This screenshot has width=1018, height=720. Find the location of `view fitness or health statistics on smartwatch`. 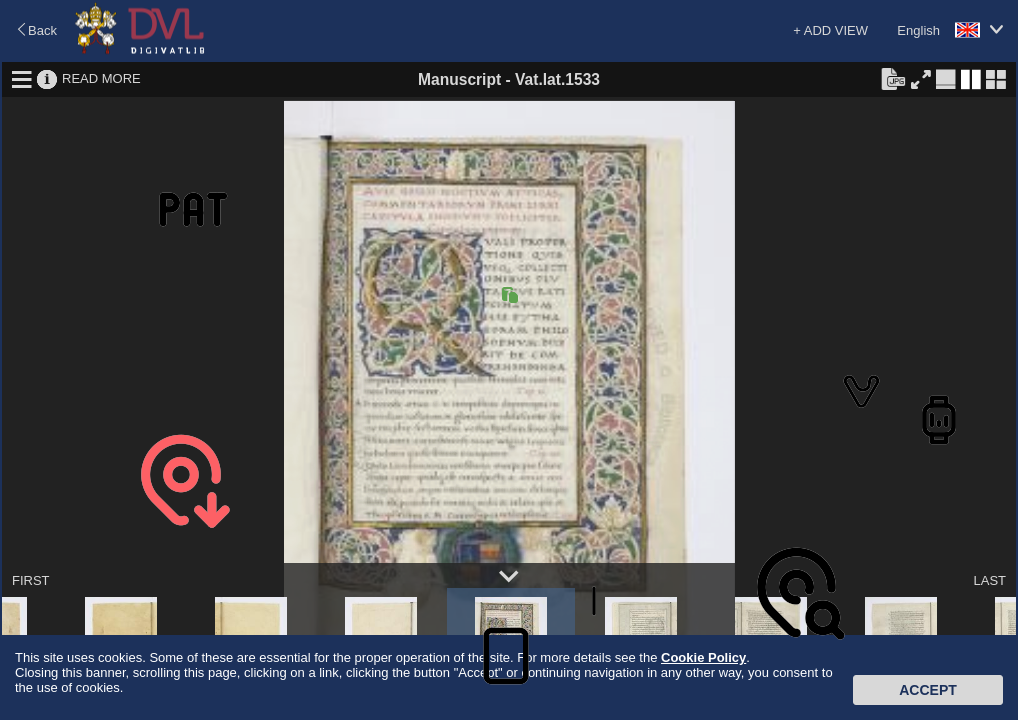

view fitness or health statistics on smartwatch is located at coordinates (939, 420).